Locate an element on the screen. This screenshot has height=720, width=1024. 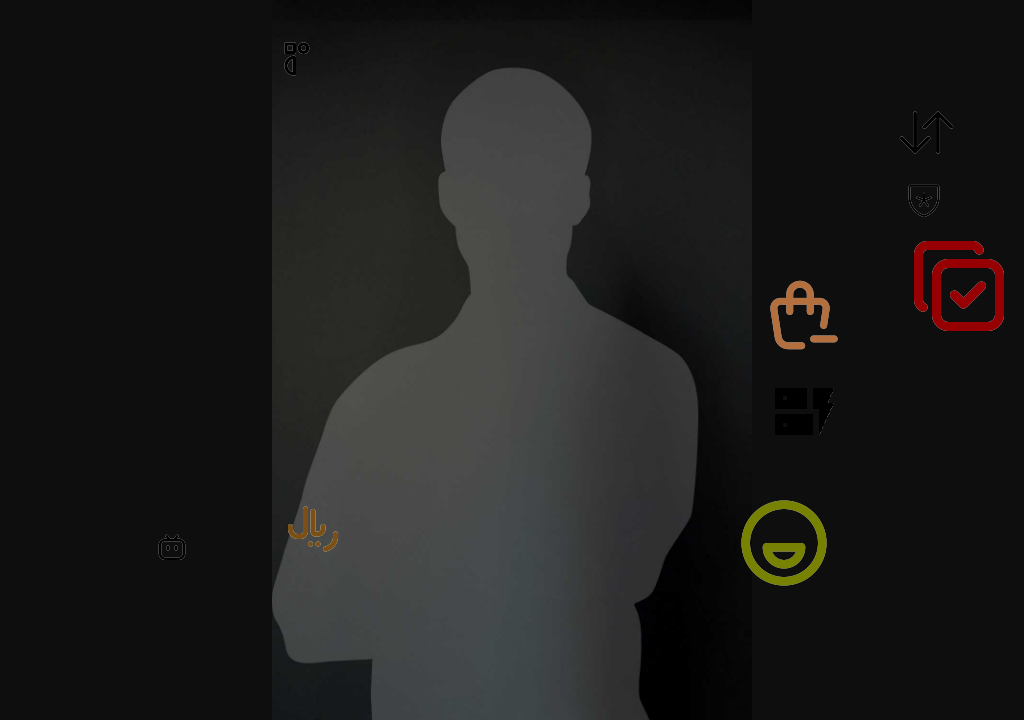
indicates premium or verified security status is located at coordinates (924, 199).